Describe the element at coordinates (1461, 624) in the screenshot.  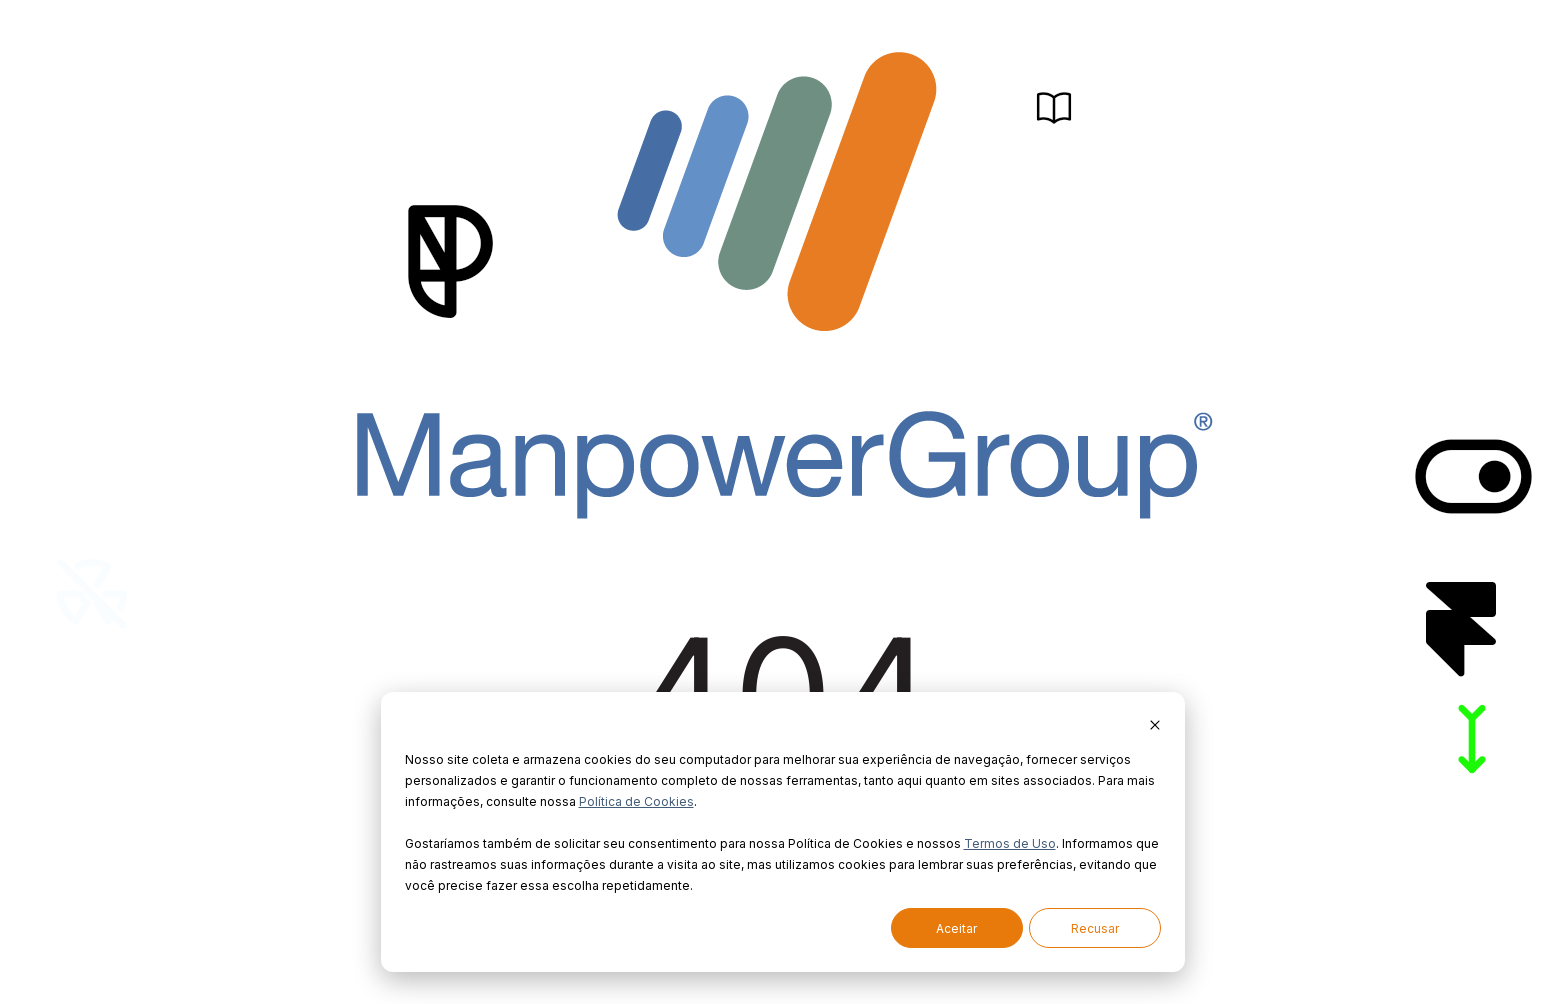
I see `open framer app` at that location.